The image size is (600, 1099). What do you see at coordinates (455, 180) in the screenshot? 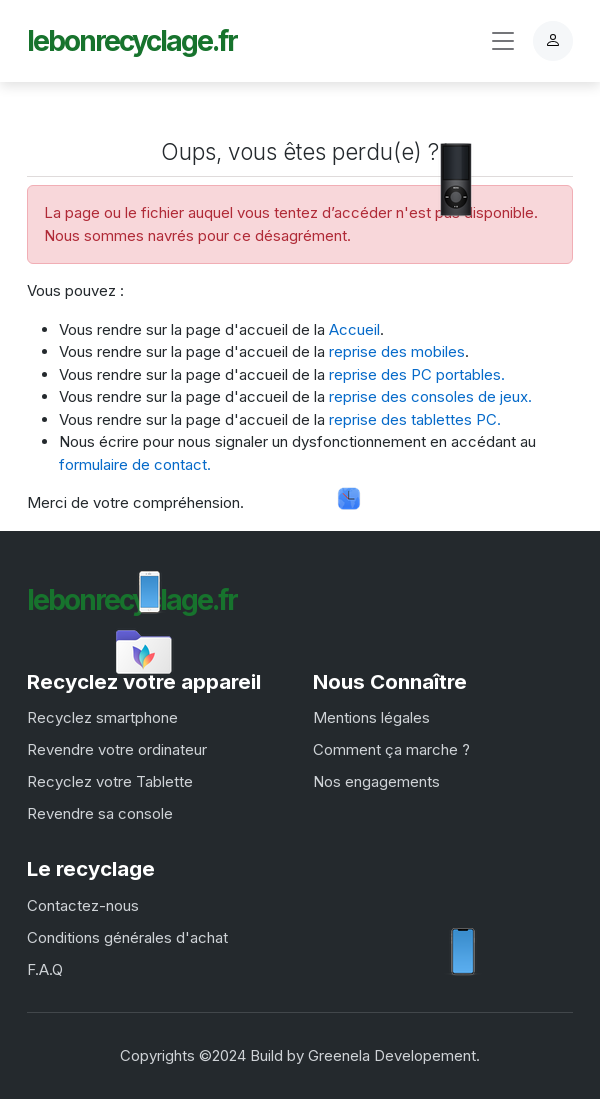
I see `access iPod device settings` at bounding box center [455, 180].